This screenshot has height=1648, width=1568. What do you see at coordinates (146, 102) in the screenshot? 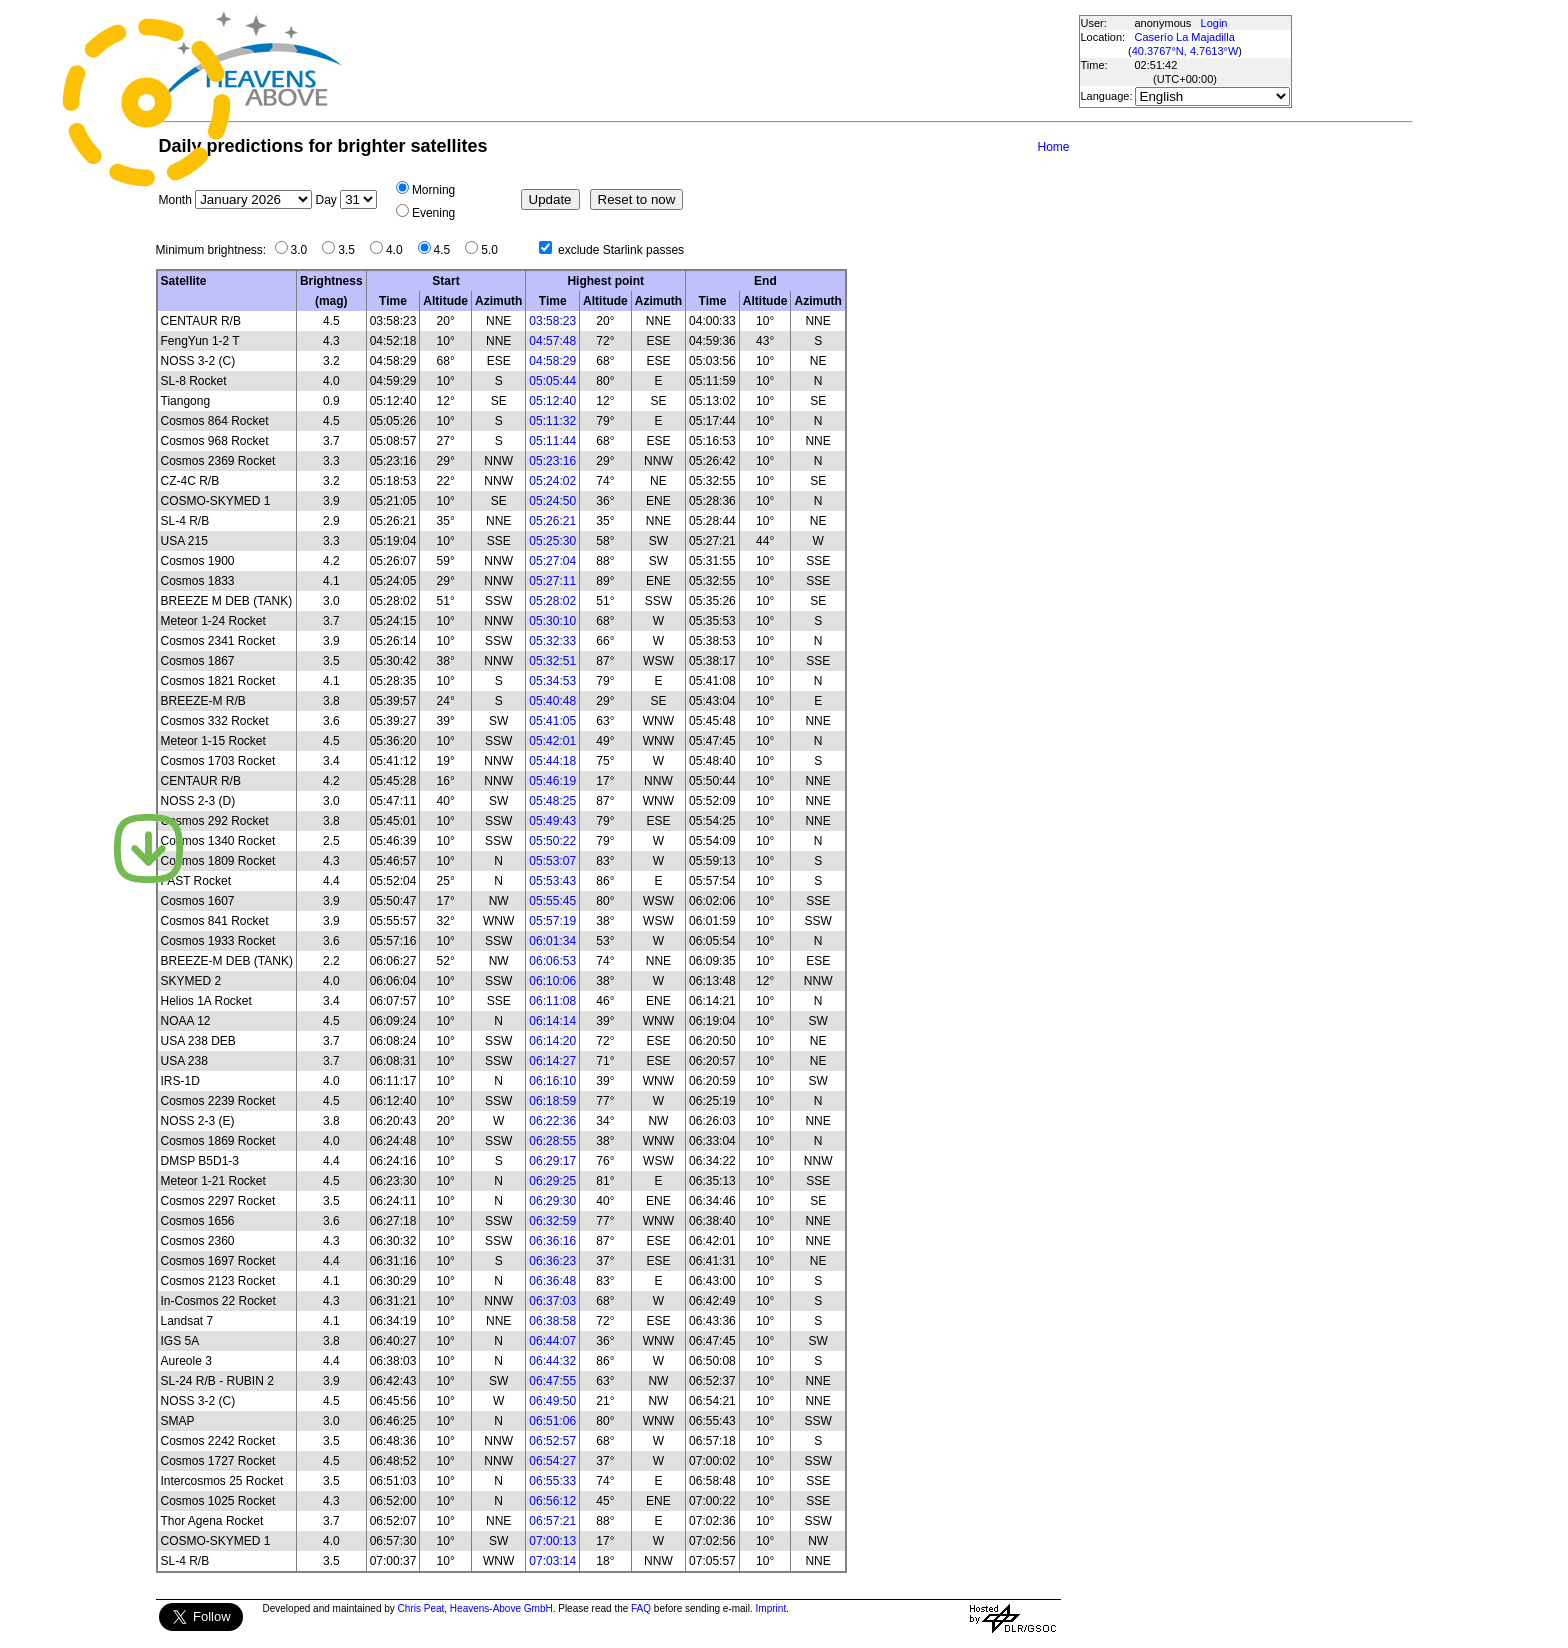
I see `apply tilt-shift blur effect to photo` at bounding box center [146, 102].